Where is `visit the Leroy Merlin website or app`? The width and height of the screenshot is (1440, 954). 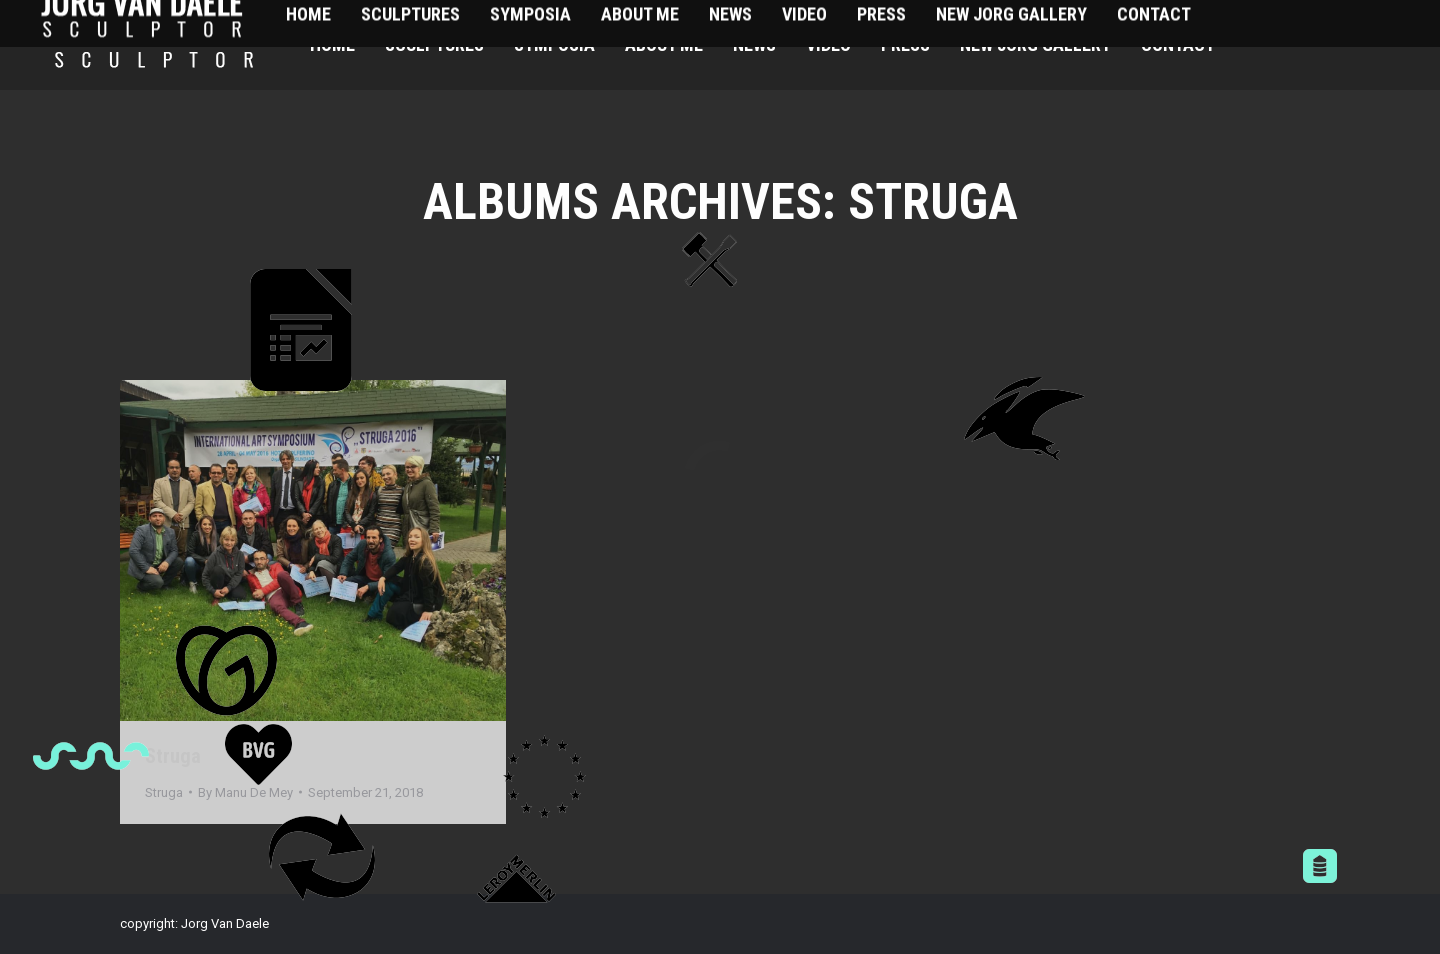 visit the Leroy Merlin website or app is located at coordinates (516, 878).